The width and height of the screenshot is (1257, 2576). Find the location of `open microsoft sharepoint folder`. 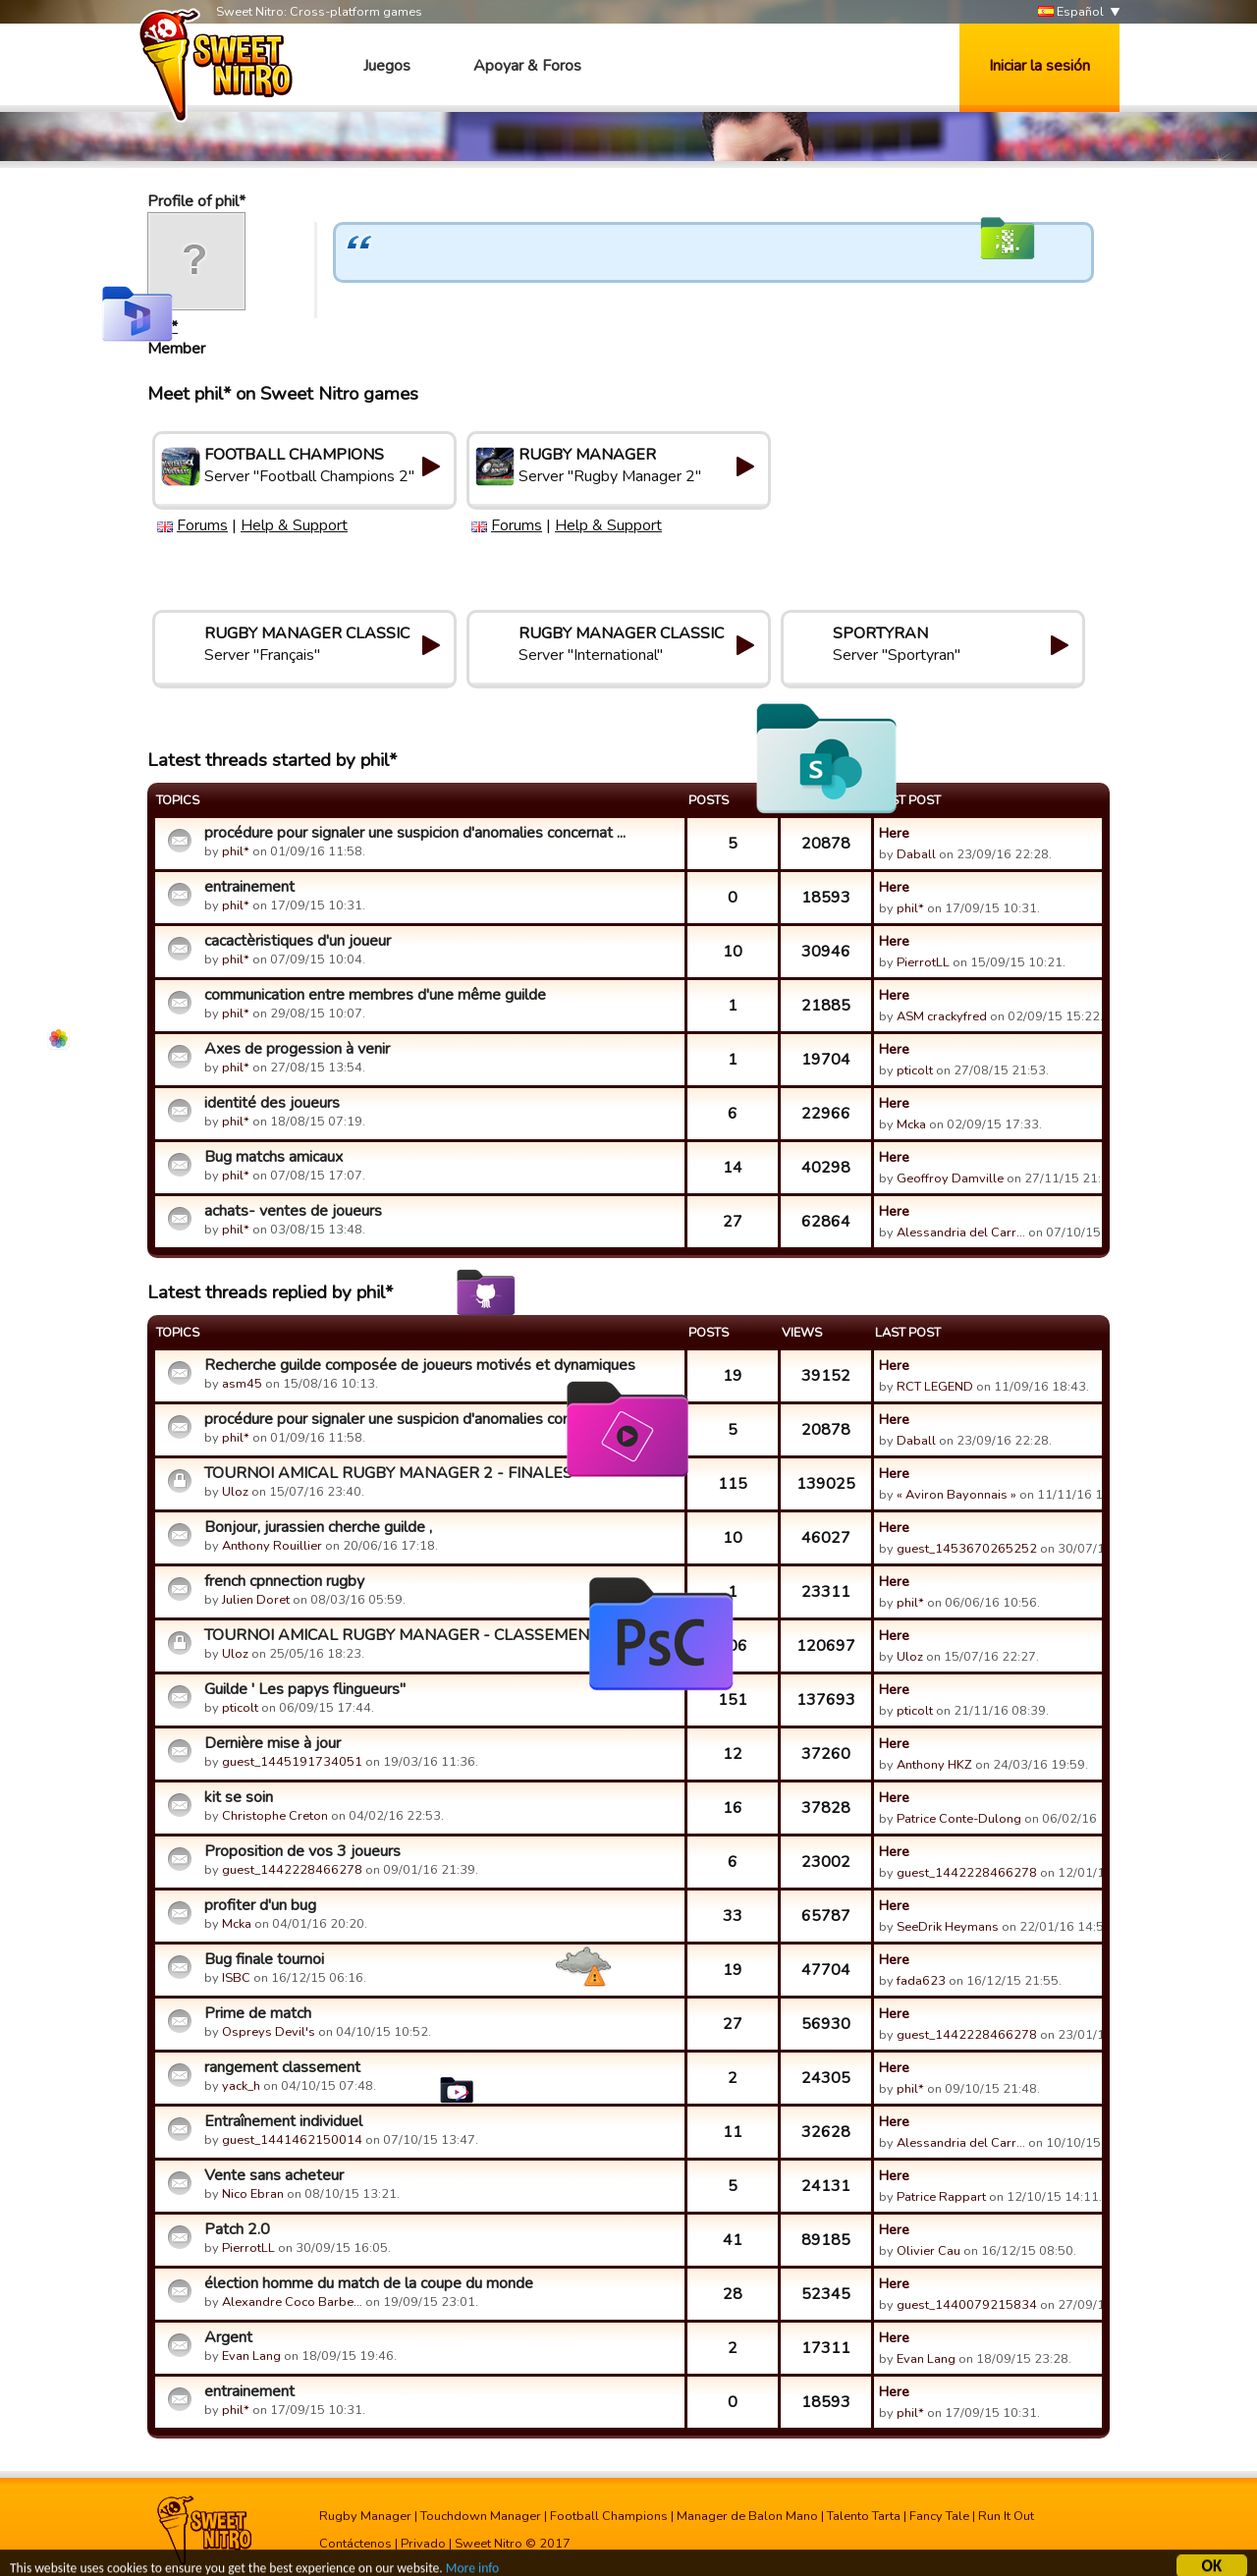

open microsoft sharepoint folder is located at coordinates (826, 762).